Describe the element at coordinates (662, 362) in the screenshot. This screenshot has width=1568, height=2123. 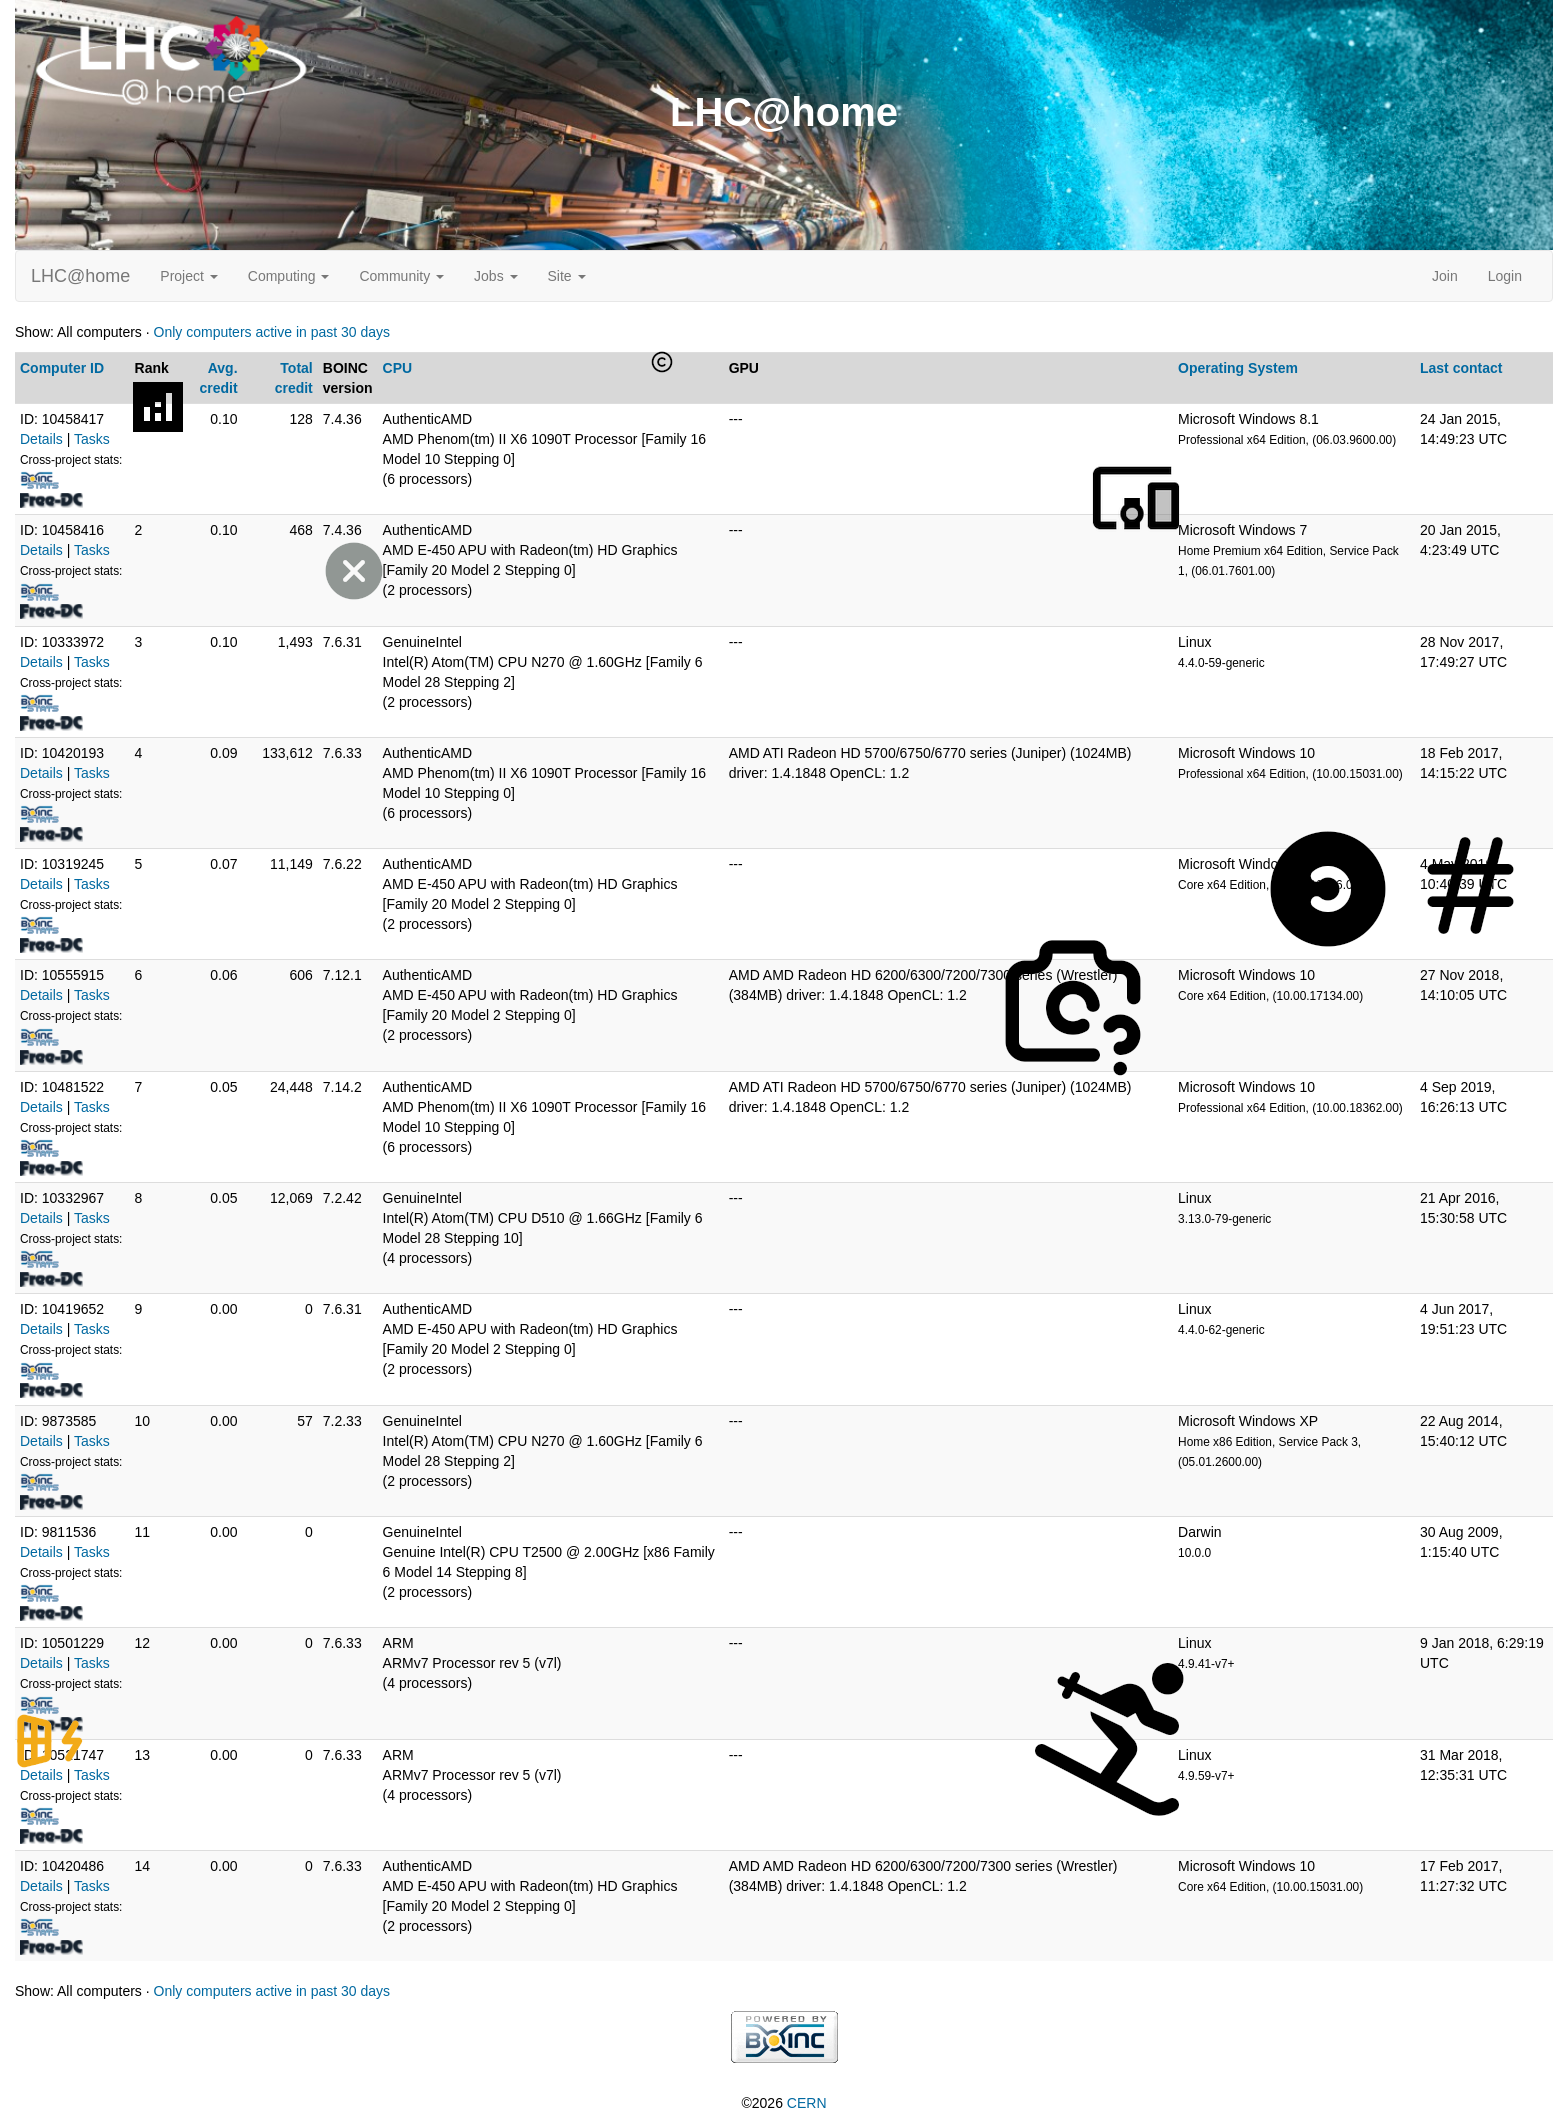
I see `indicates copyrighted content` at that location.